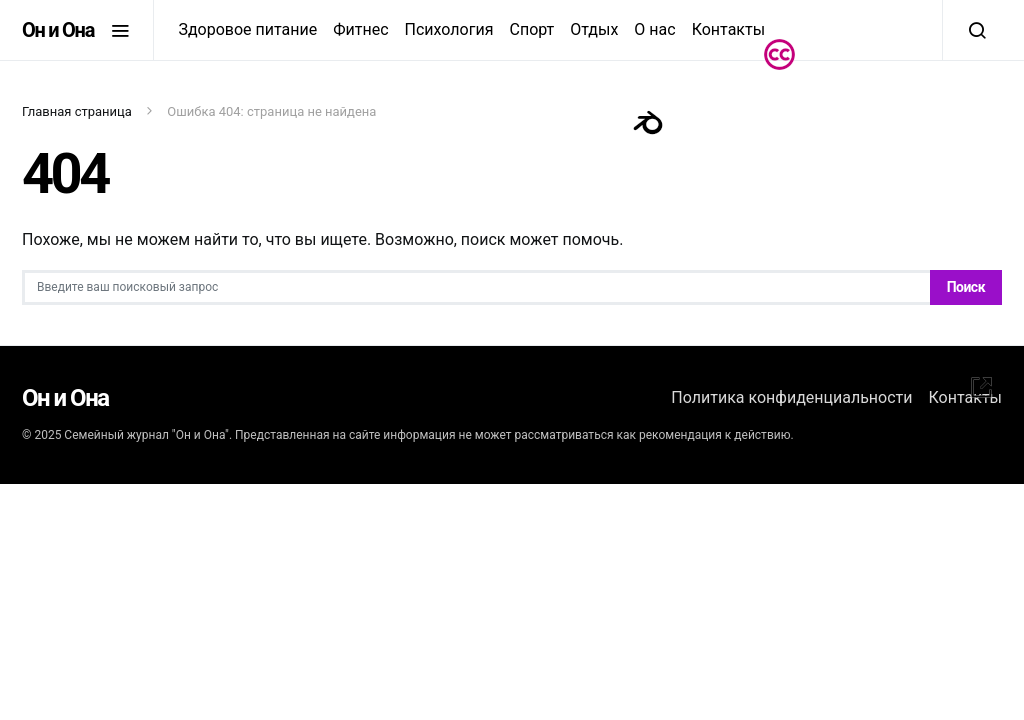 This screenshot has height=720, width=1024. What do you see at coordinates (981, 387) in the screenshot?
I see `open link in a new window or tab` at bounding box center [981, 387].